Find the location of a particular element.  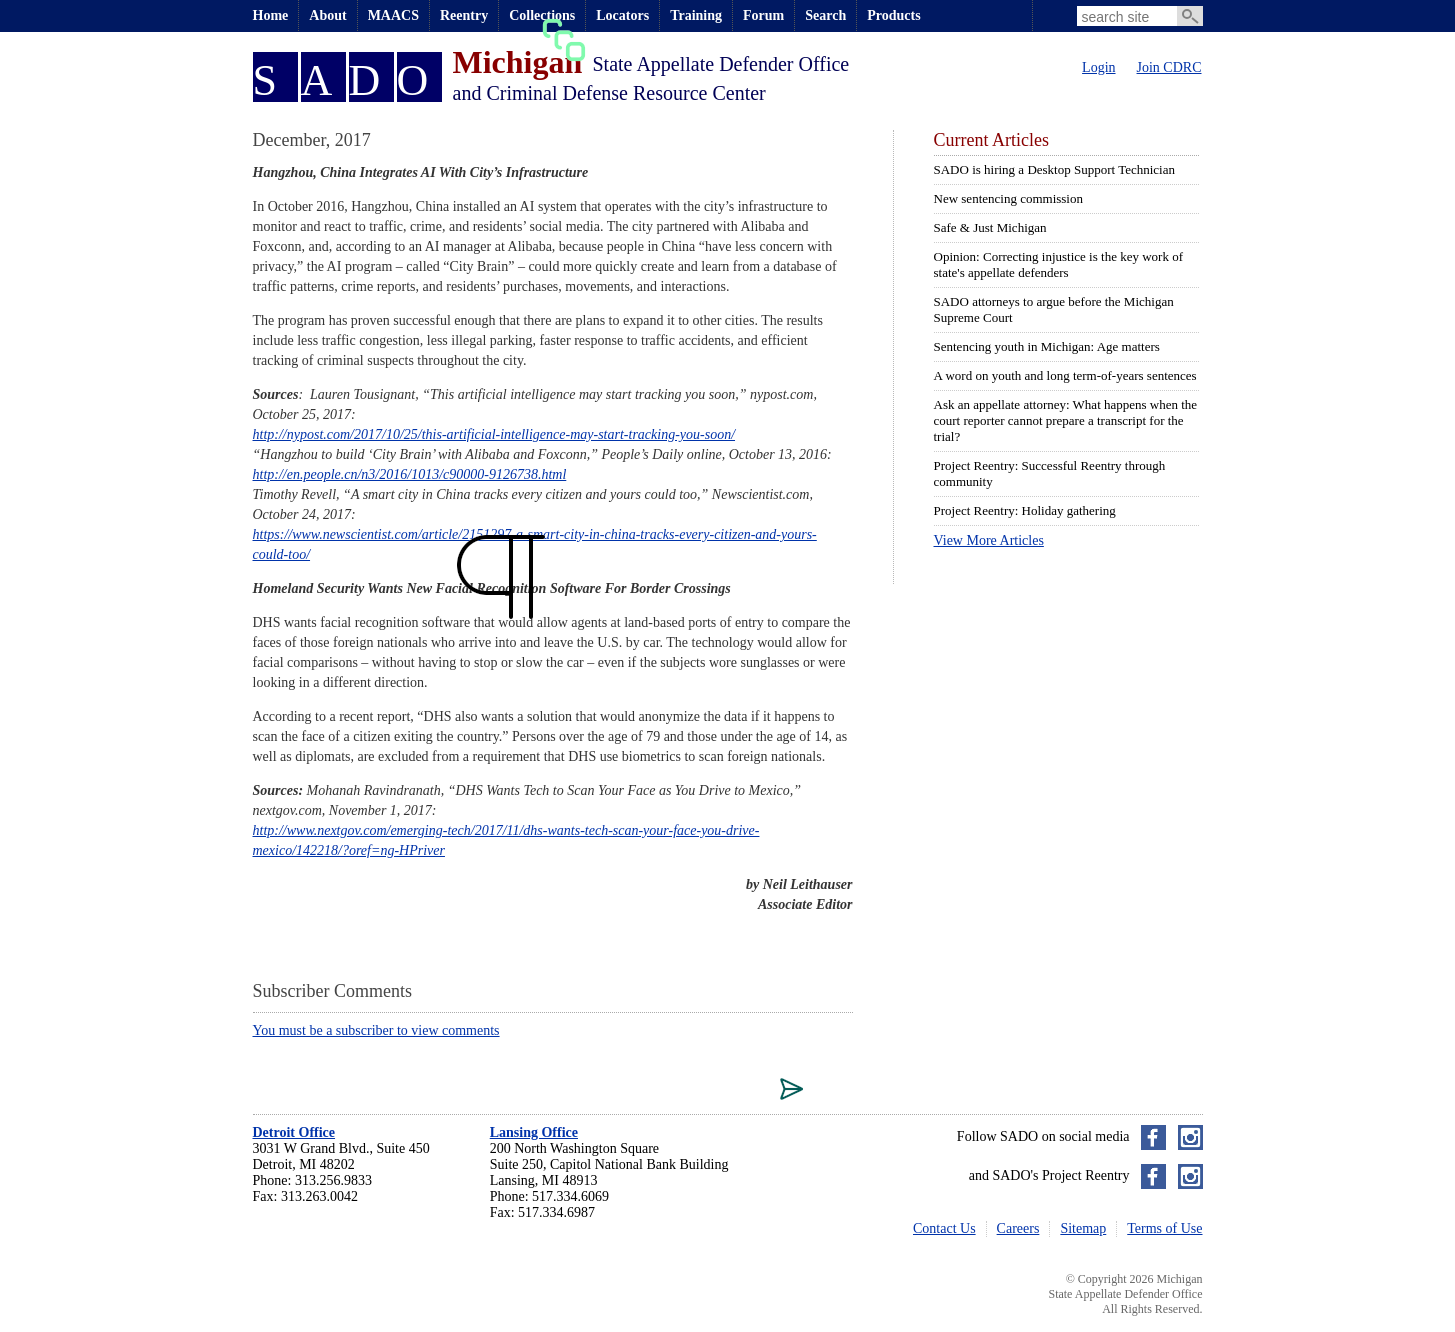

send a message is located at coordinates (791, 1089).